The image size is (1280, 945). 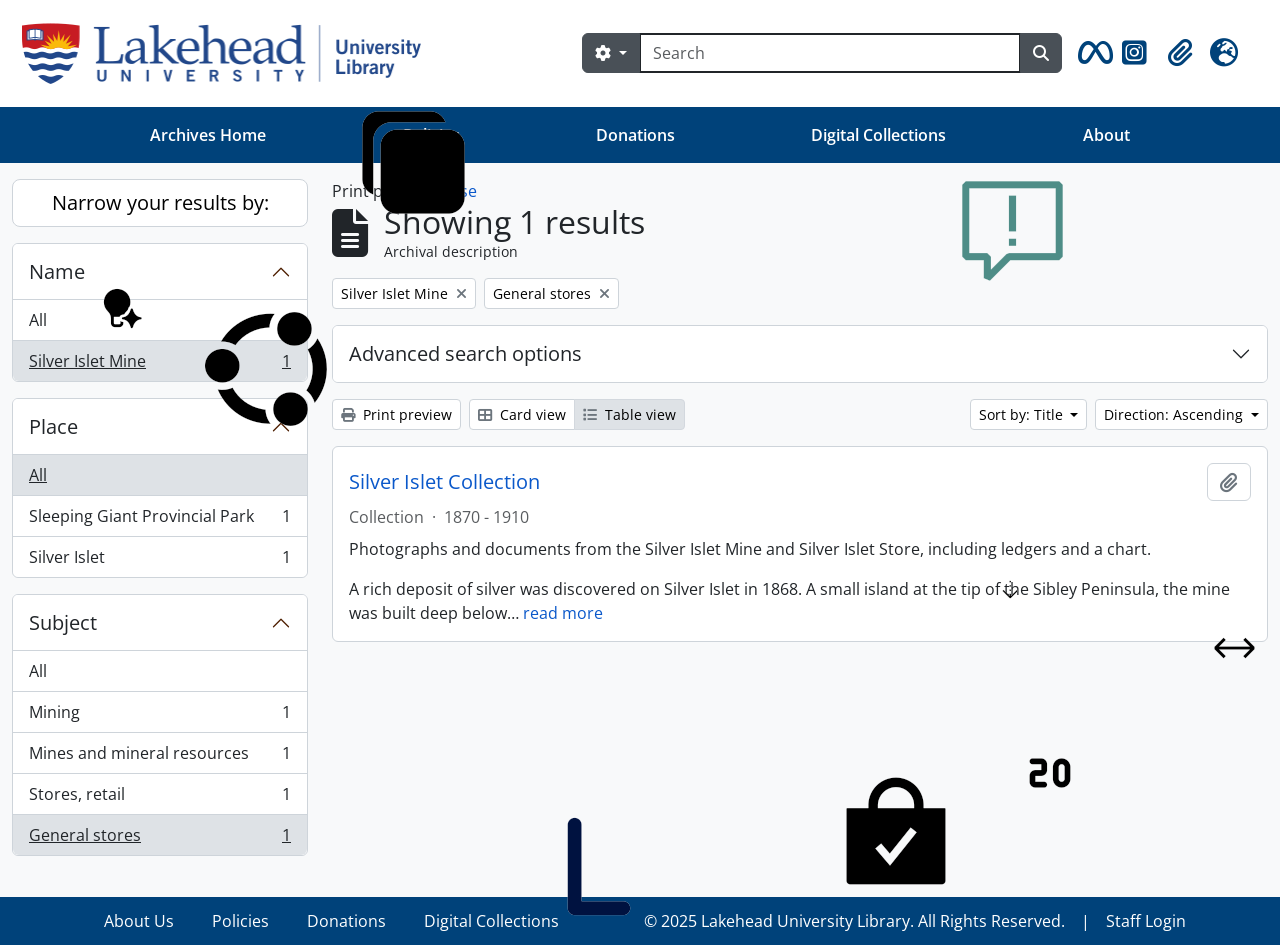 What do you see at coordinates (270, 369) in the screenshot?
I see `open ubuntu terminal` at bounding box center [270, 369].